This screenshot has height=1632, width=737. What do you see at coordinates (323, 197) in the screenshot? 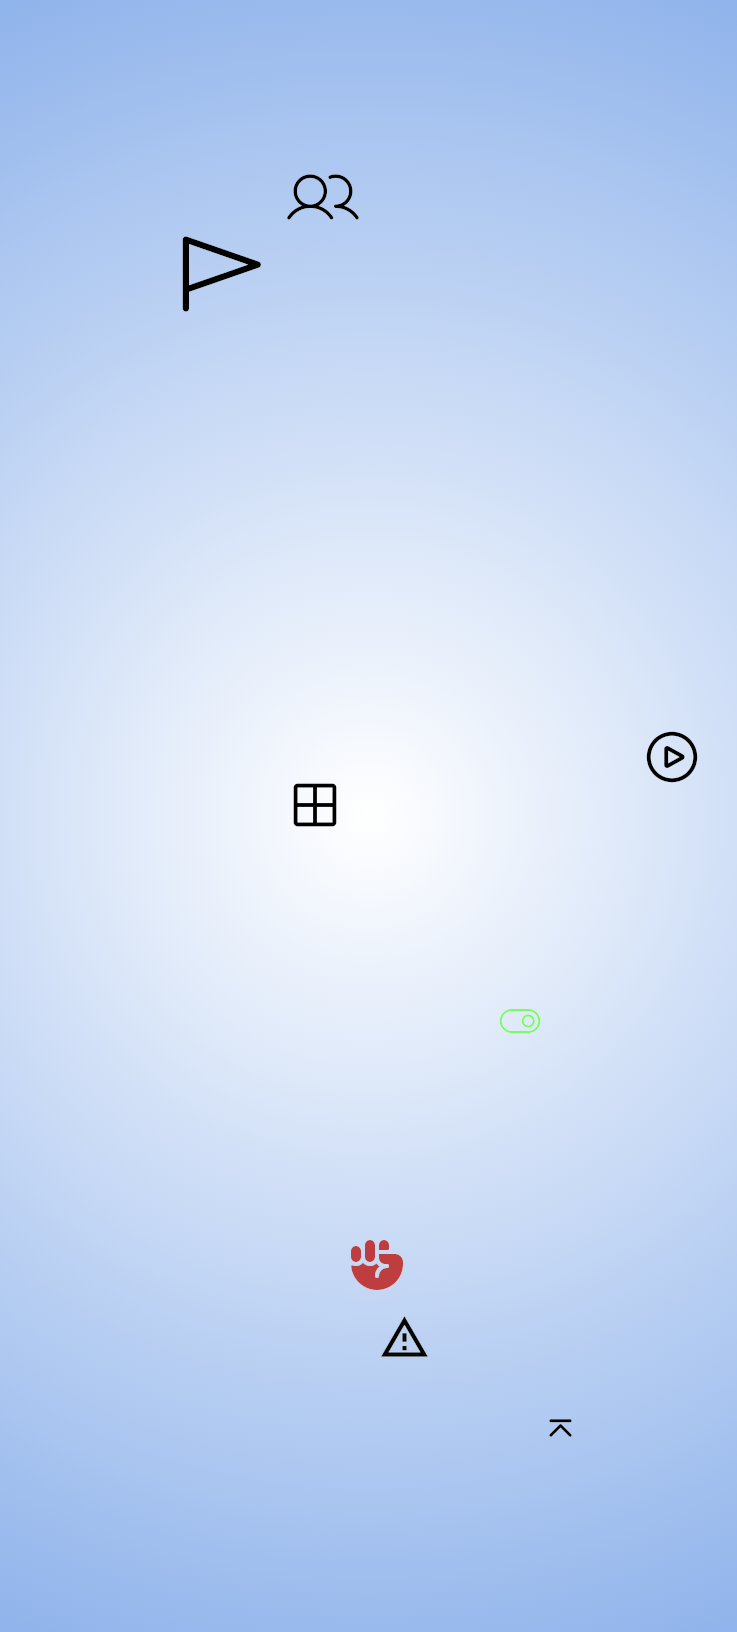
I see `view all users or contacts` at bounding box center [323, 197].